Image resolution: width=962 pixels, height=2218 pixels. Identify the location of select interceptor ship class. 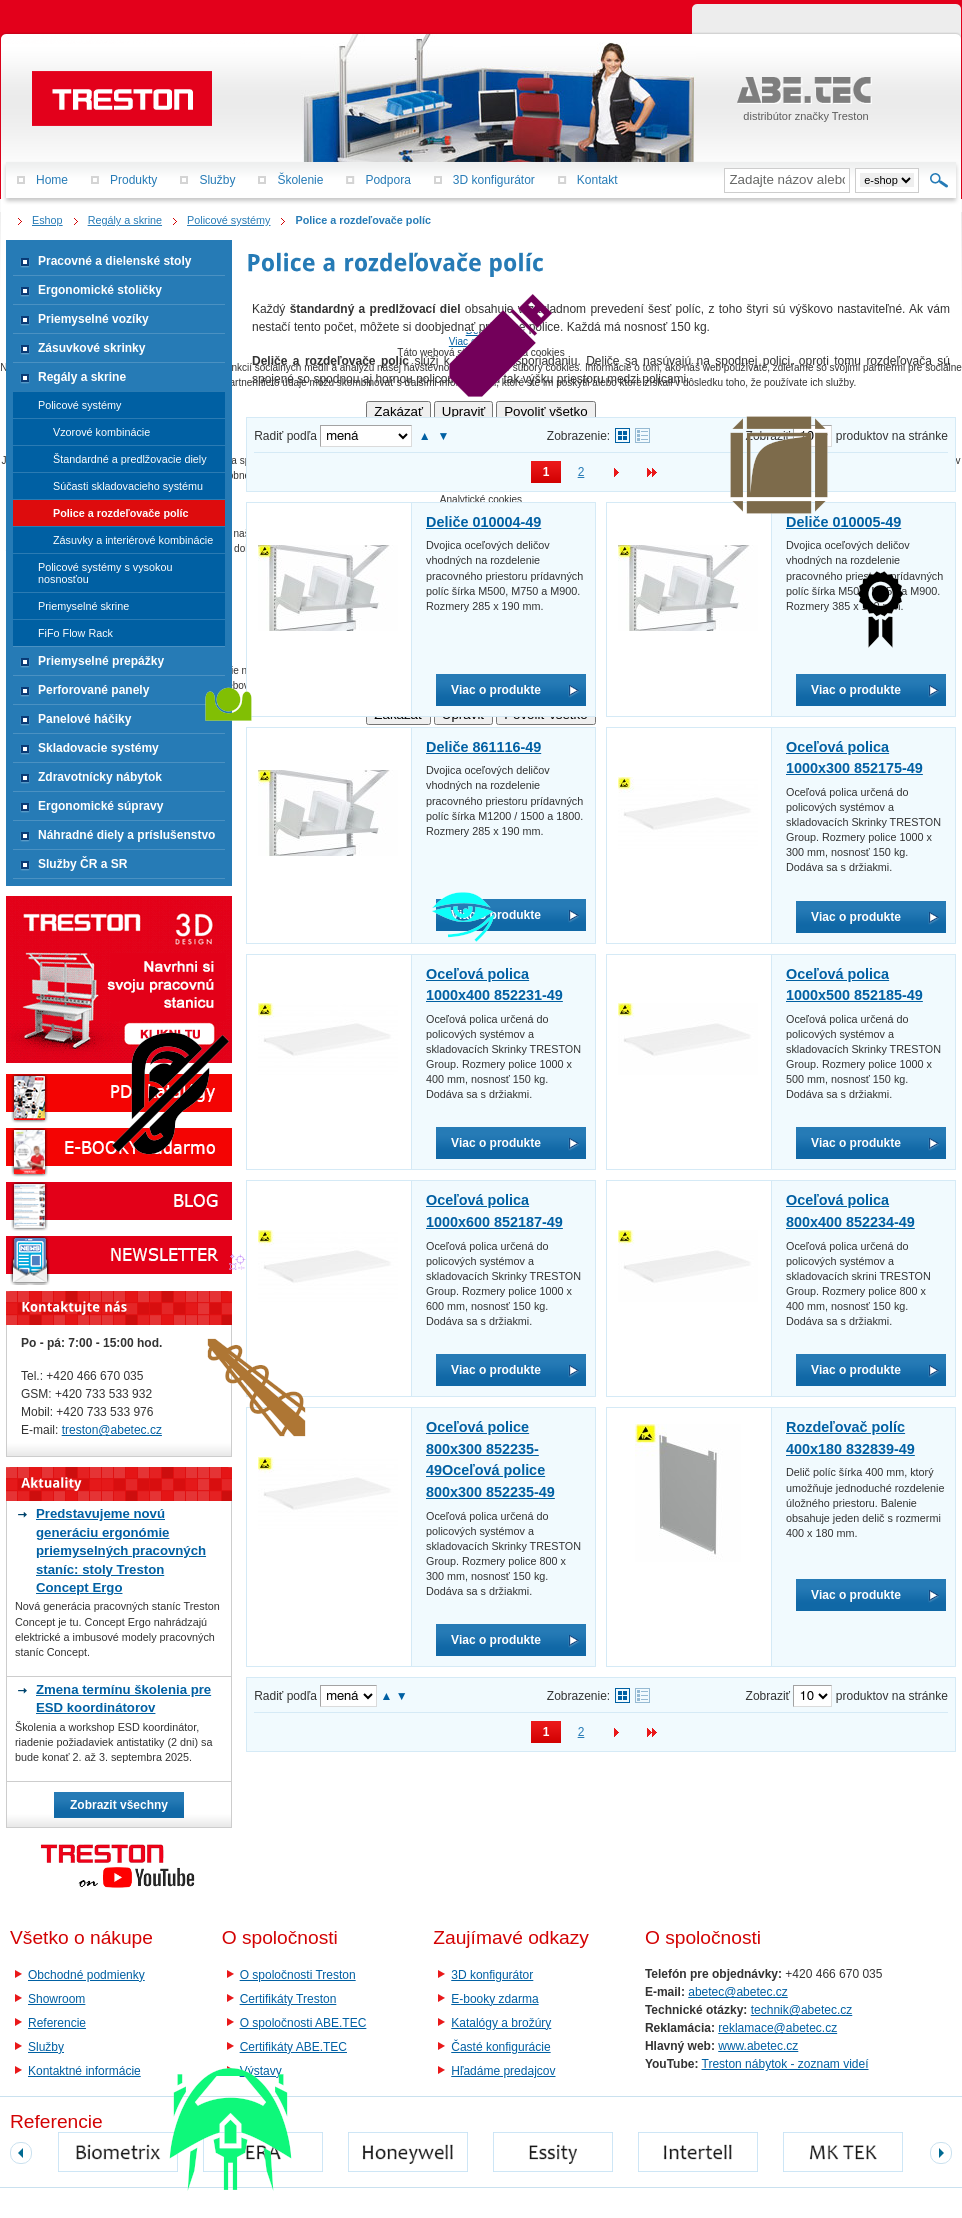
(230, 2129).